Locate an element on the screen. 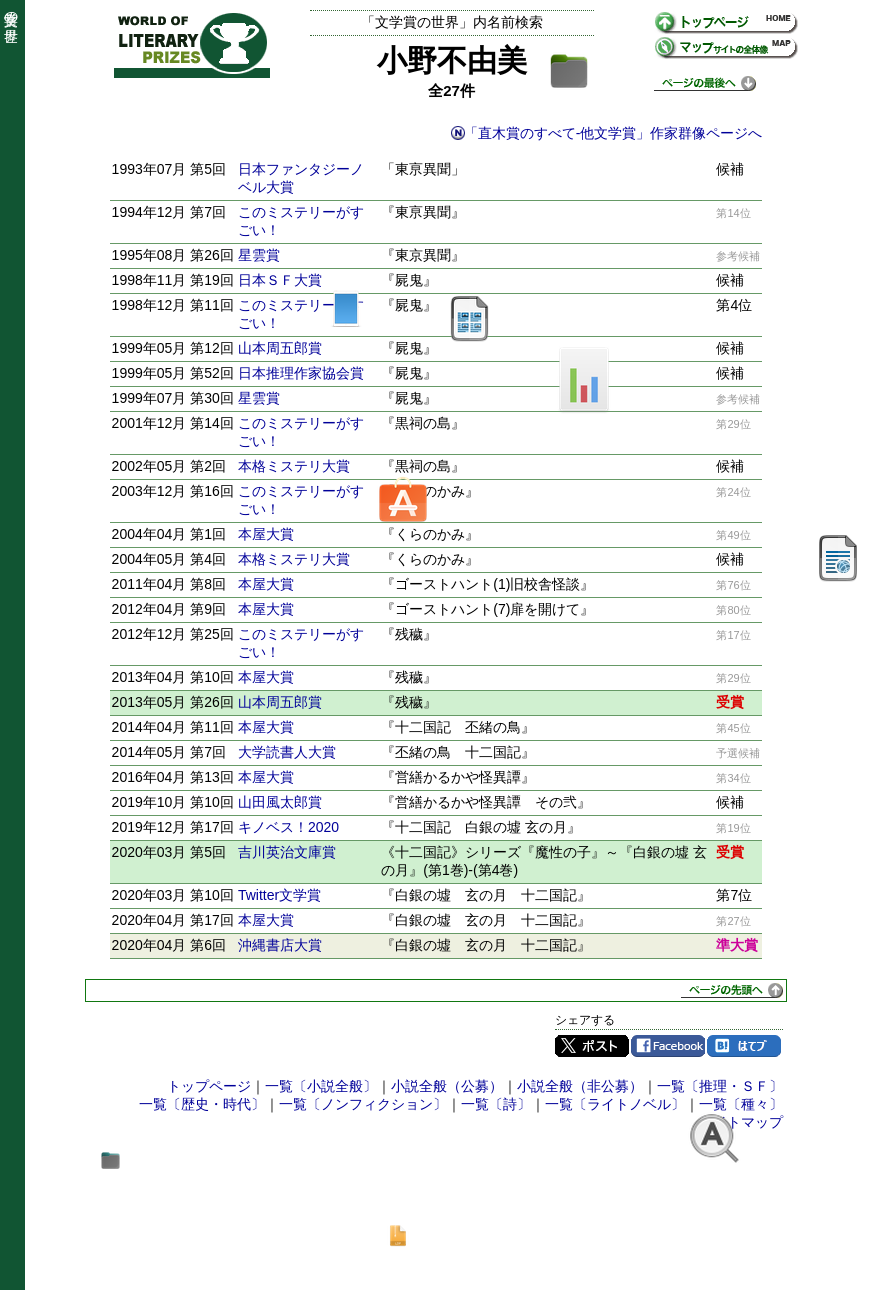 Image resolution: width=872 pixels, height=1290 pixels. an lzip compressed archive file is located at coordinates (398, 1236).